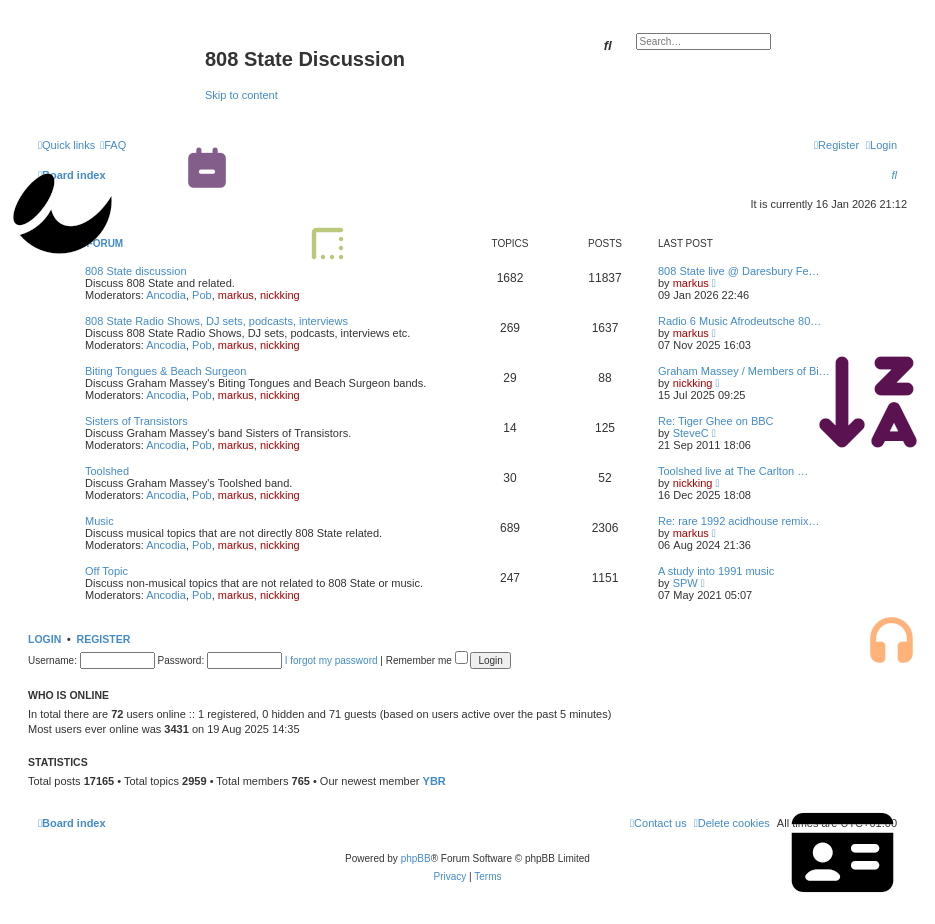 The width and height of the screenshot is (935, 924). Describe the element at coordinates (891, 641) in the screenshot. I see `access audio or music player` at that location.